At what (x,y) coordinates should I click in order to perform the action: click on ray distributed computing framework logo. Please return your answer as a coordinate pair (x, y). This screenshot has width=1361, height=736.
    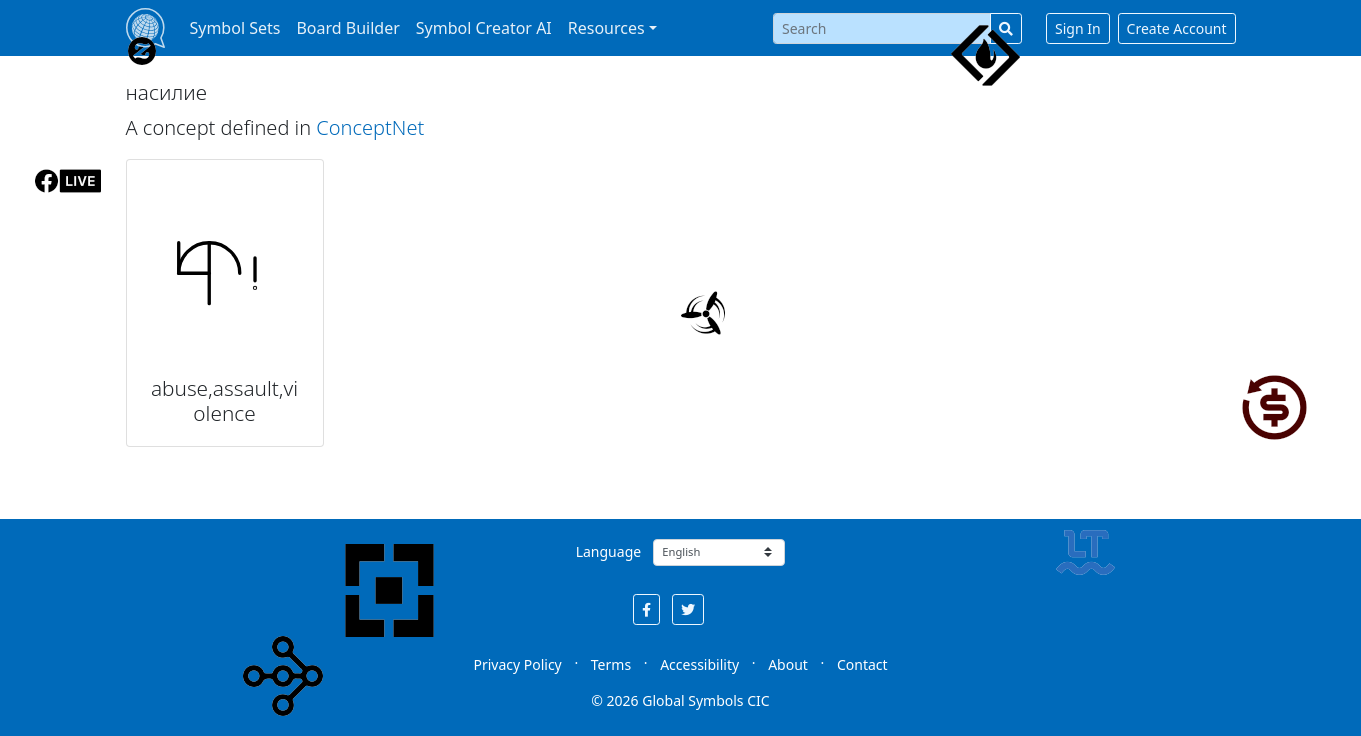
    Looking at the image, I should click on (283, 676).